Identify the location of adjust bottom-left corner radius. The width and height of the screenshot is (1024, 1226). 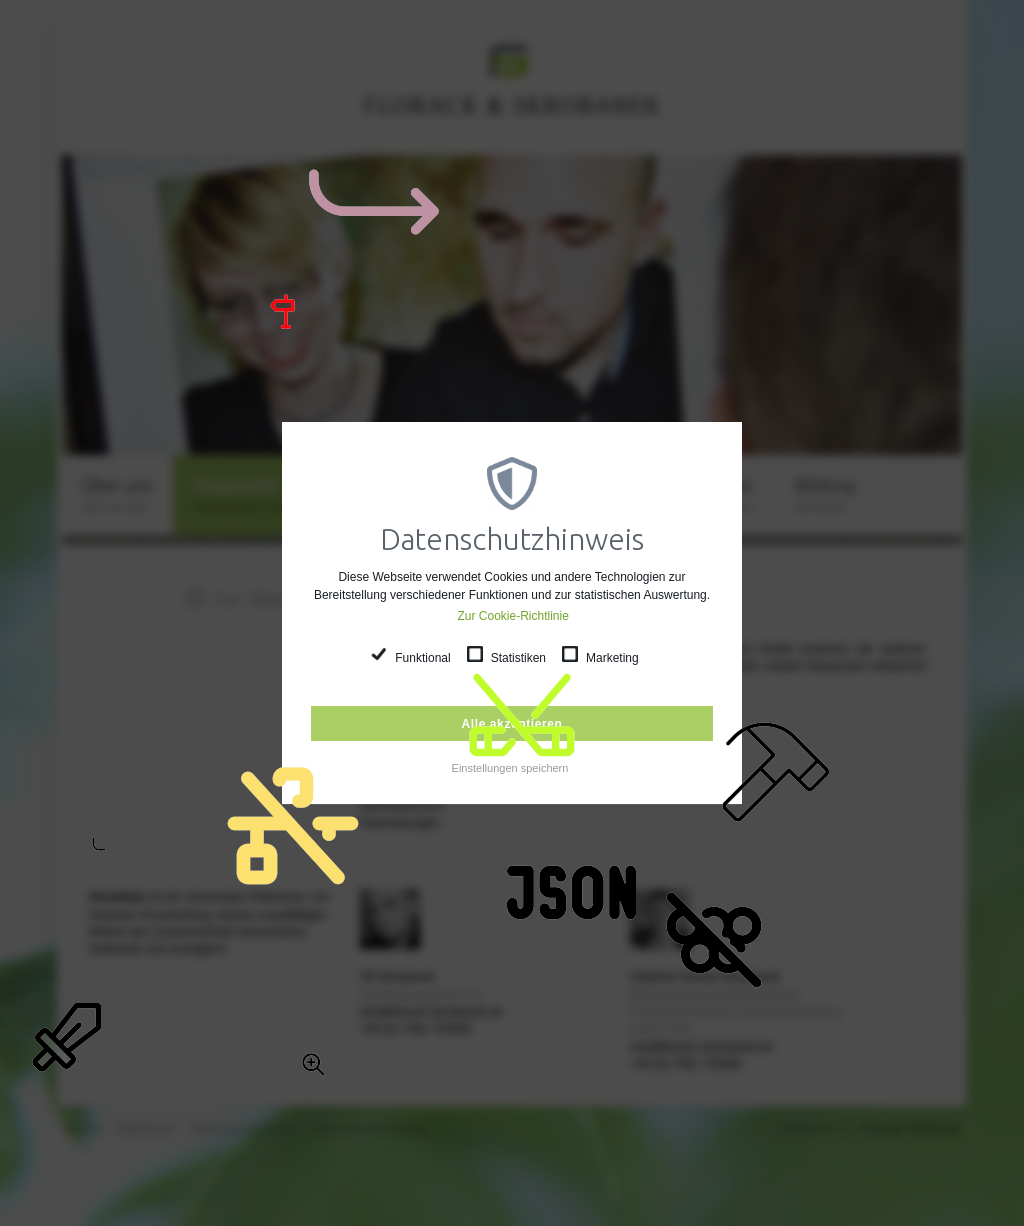
(99, 844).